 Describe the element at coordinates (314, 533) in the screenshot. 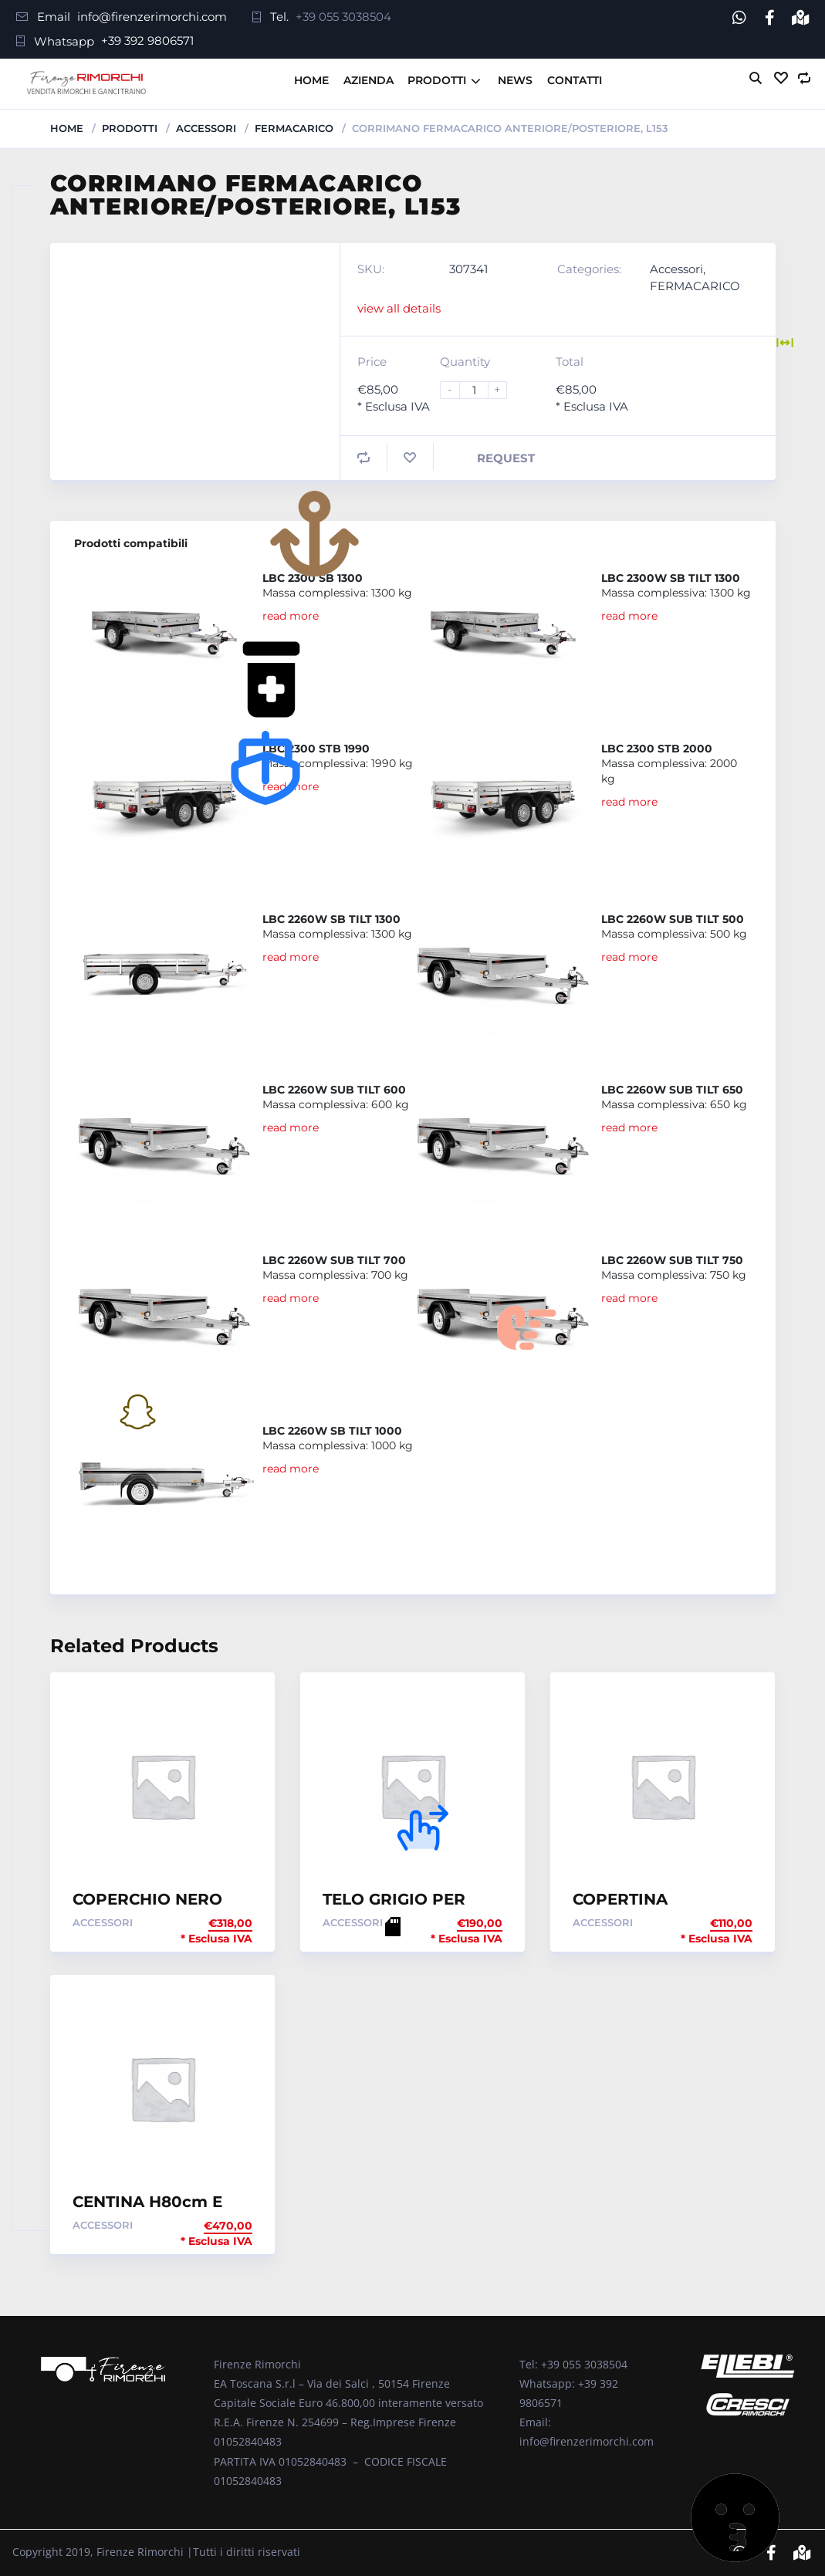

I see `create an anchor link or bookmark point` at that location.